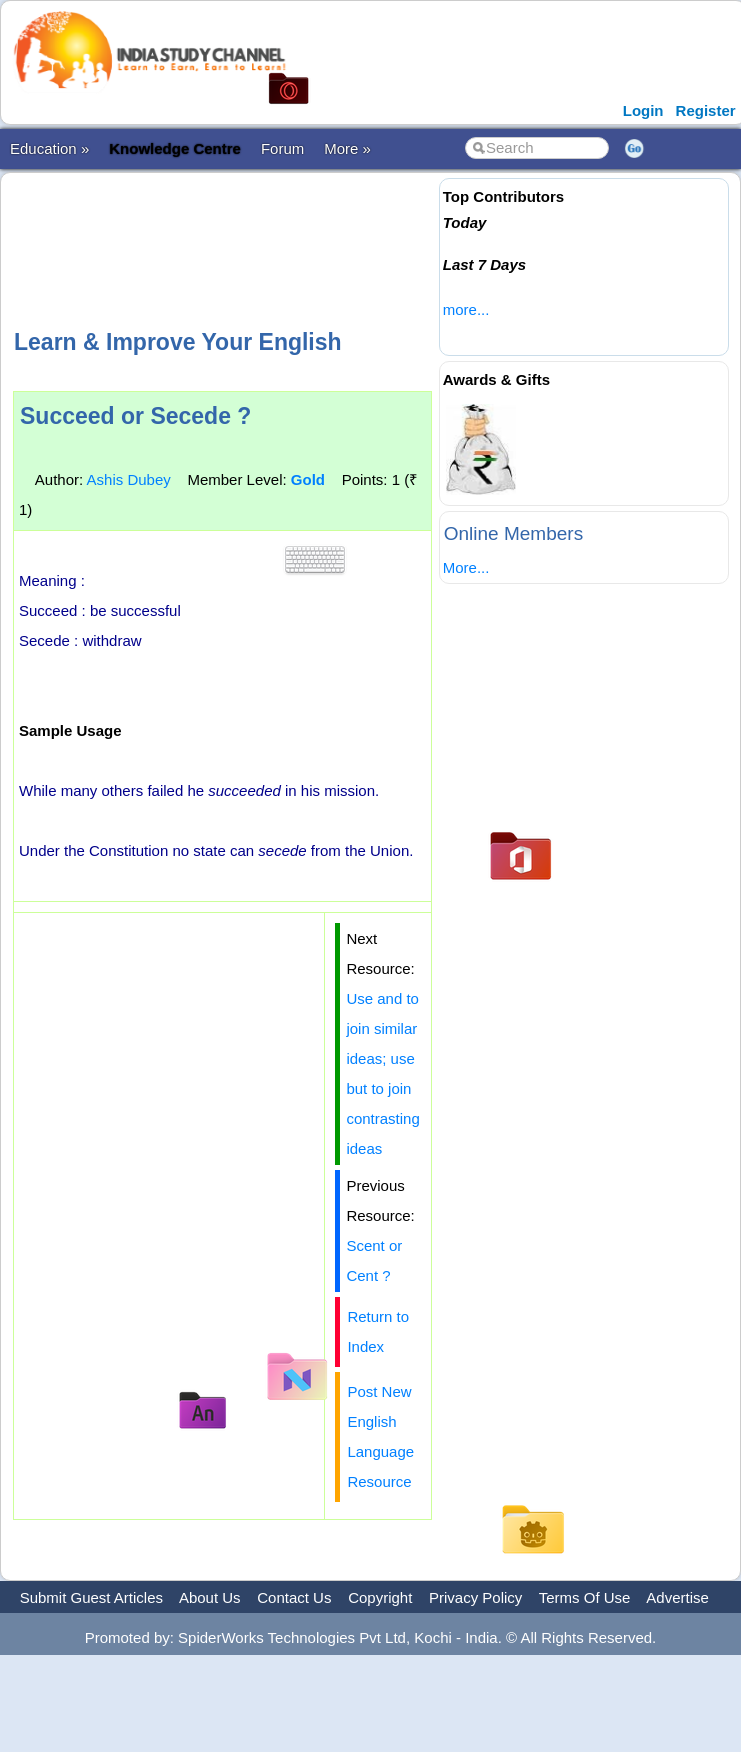 The width and height of the screenshot is (741, 1752). What do you see at coordinates (297, 1378) in the screenshot?
I see `open android nougat files folder` at bounding box center [297, 1378].